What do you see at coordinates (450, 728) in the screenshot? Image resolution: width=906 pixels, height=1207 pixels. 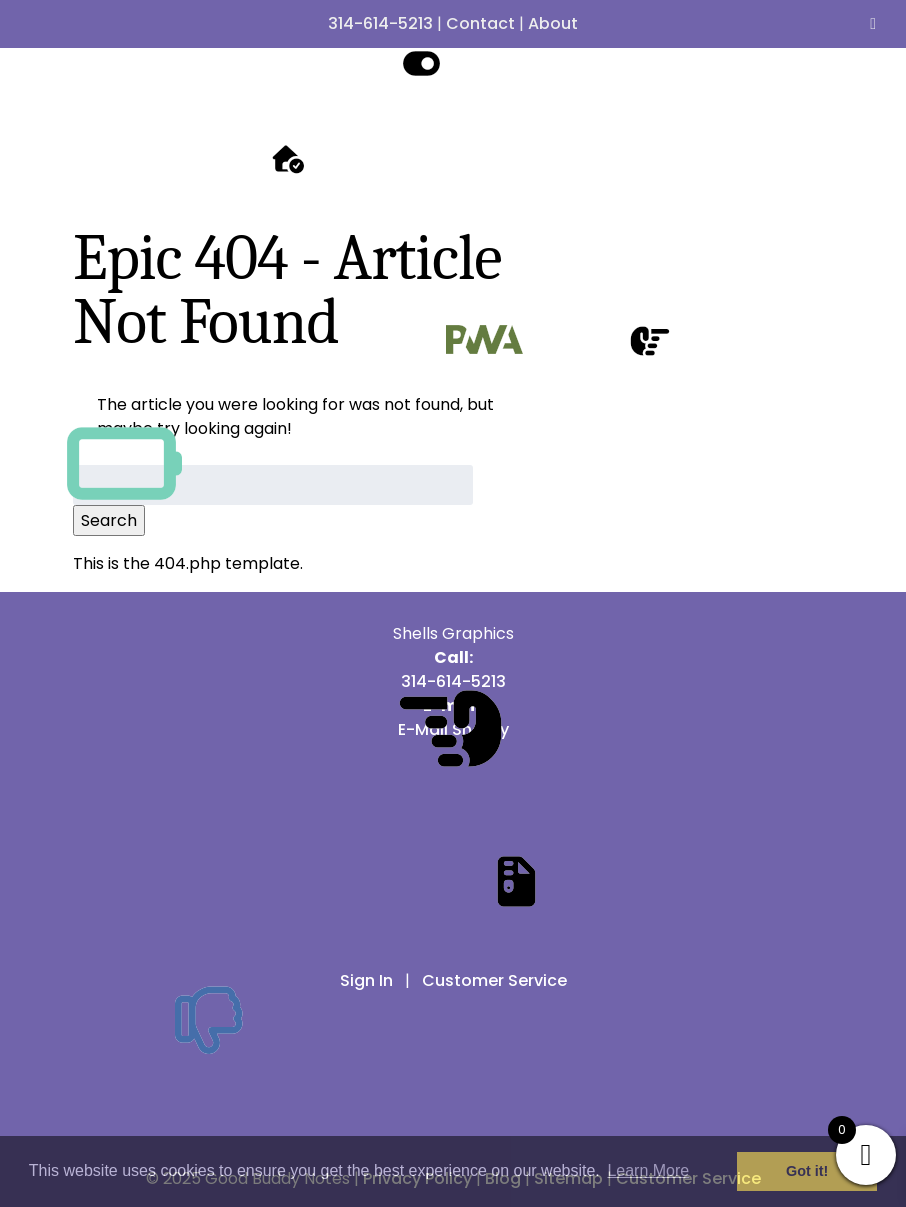 I see `go back to the previous screen` at bounding box center [450, 728].